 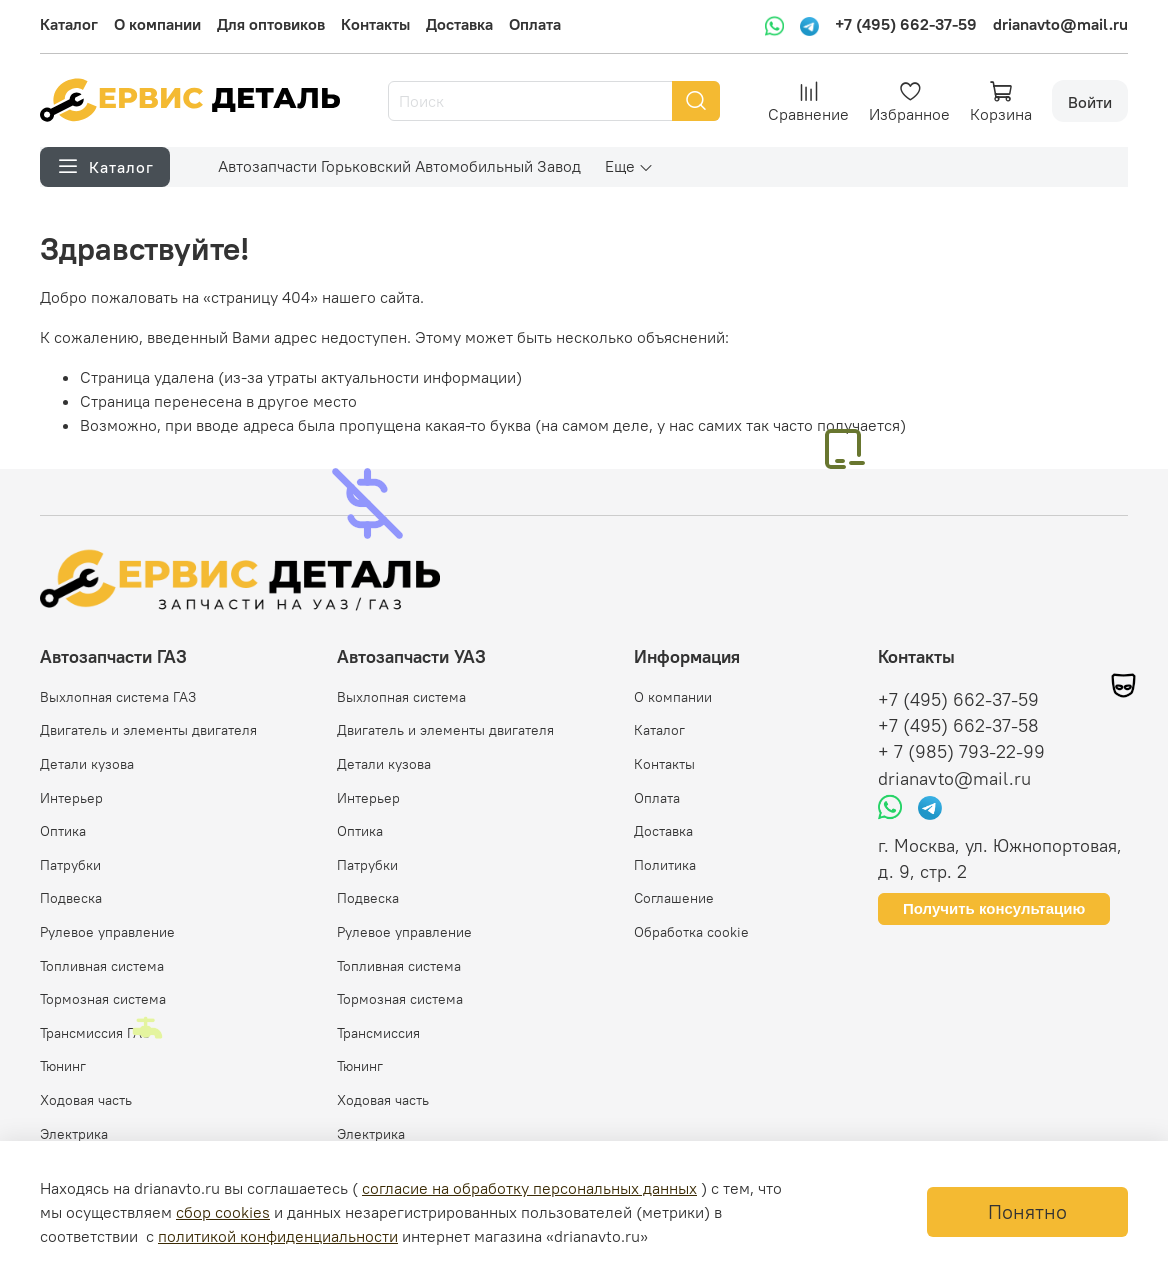 I want to click on remove an iPad from connected devices, so click(x=843, y=449).